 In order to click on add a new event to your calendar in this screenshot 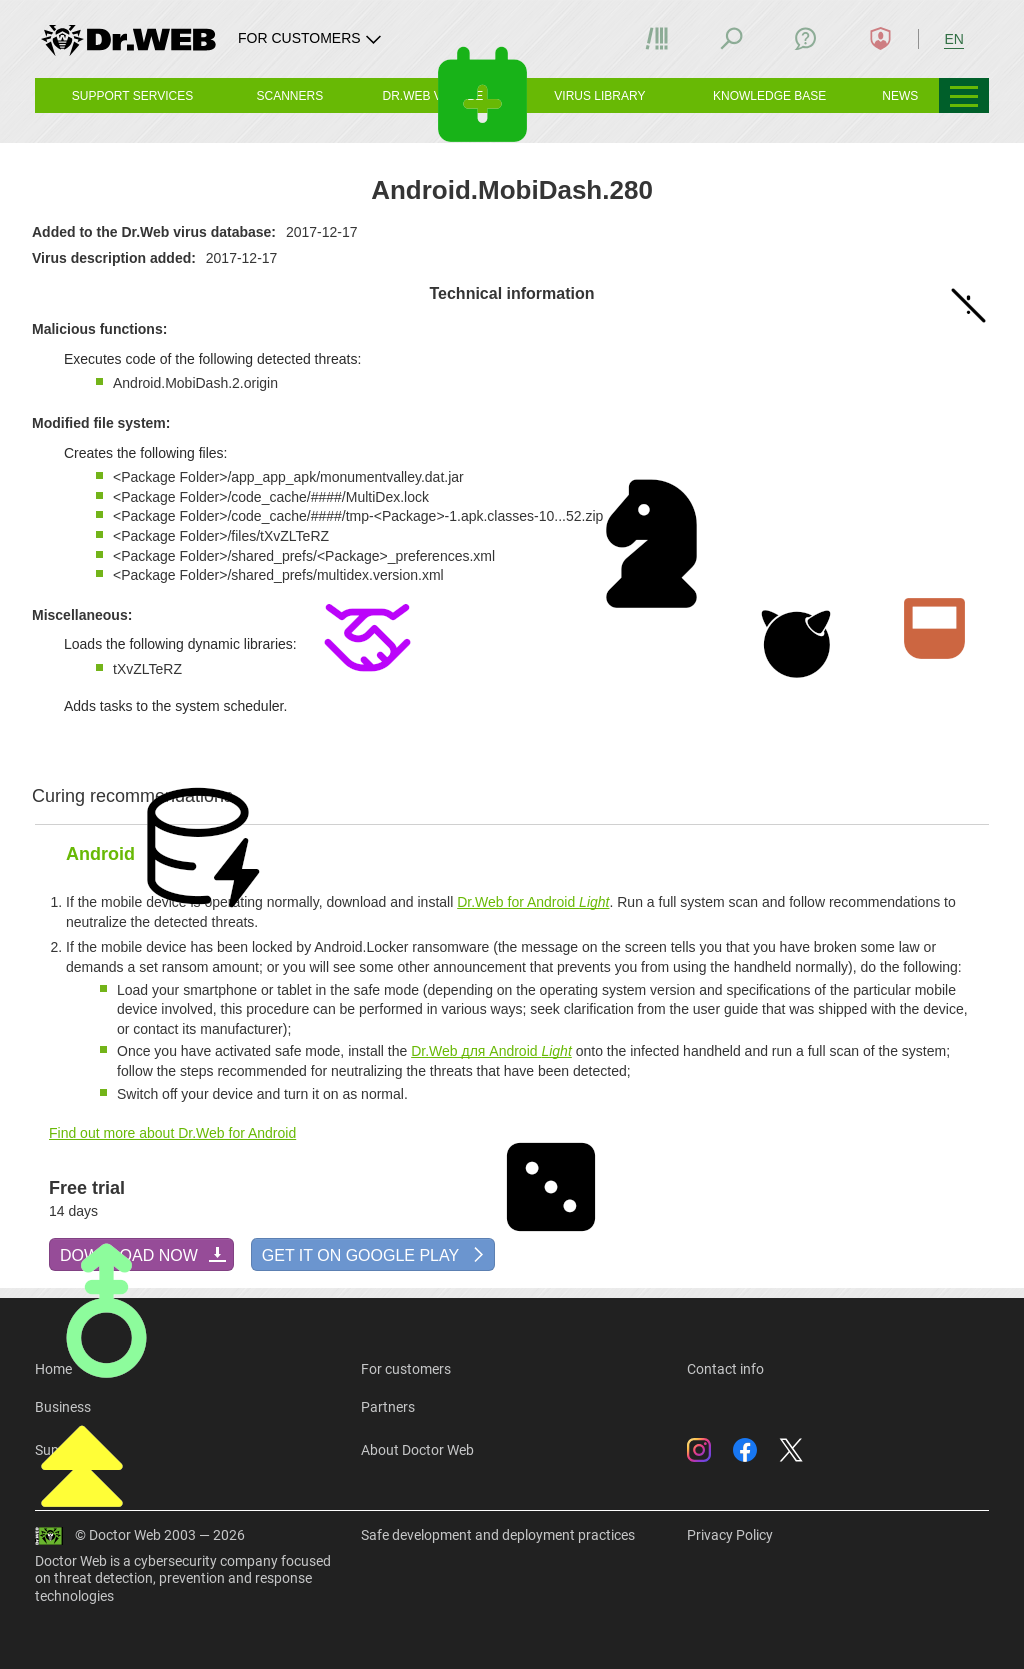, I will do `click(482, 97)`.